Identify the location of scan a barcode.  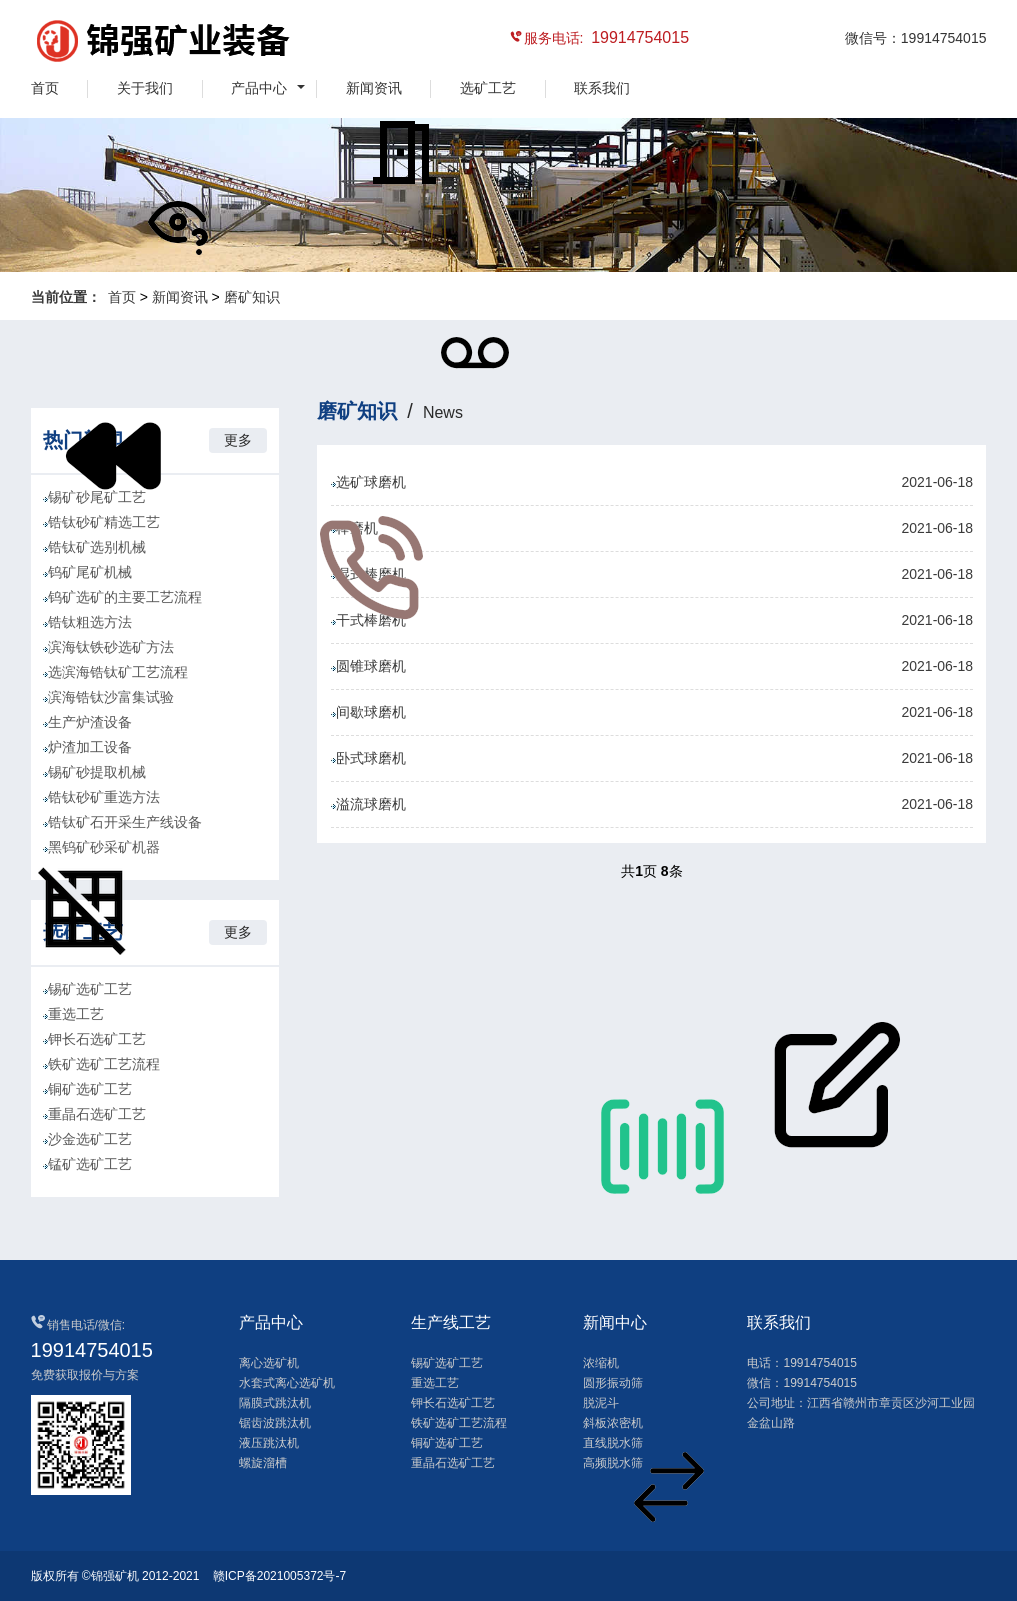
(662, 1146).